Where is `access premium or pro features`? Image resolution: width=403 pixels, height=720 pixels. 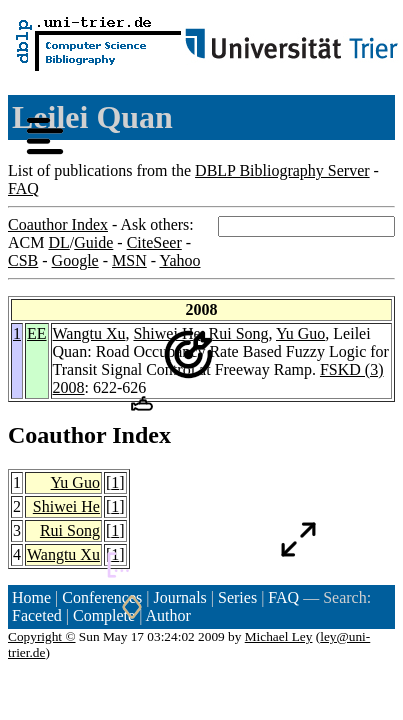
access premium or pro features is located at coordinates (132, 607).